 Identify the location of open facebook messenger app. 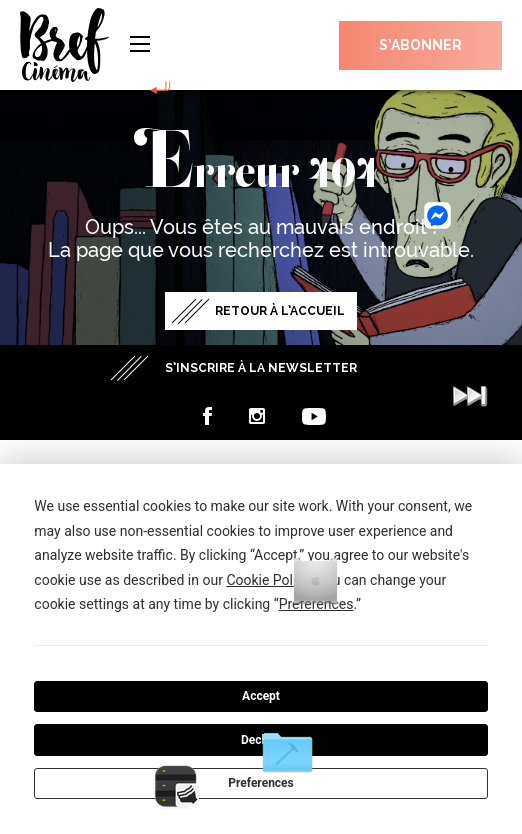
(437, 215).